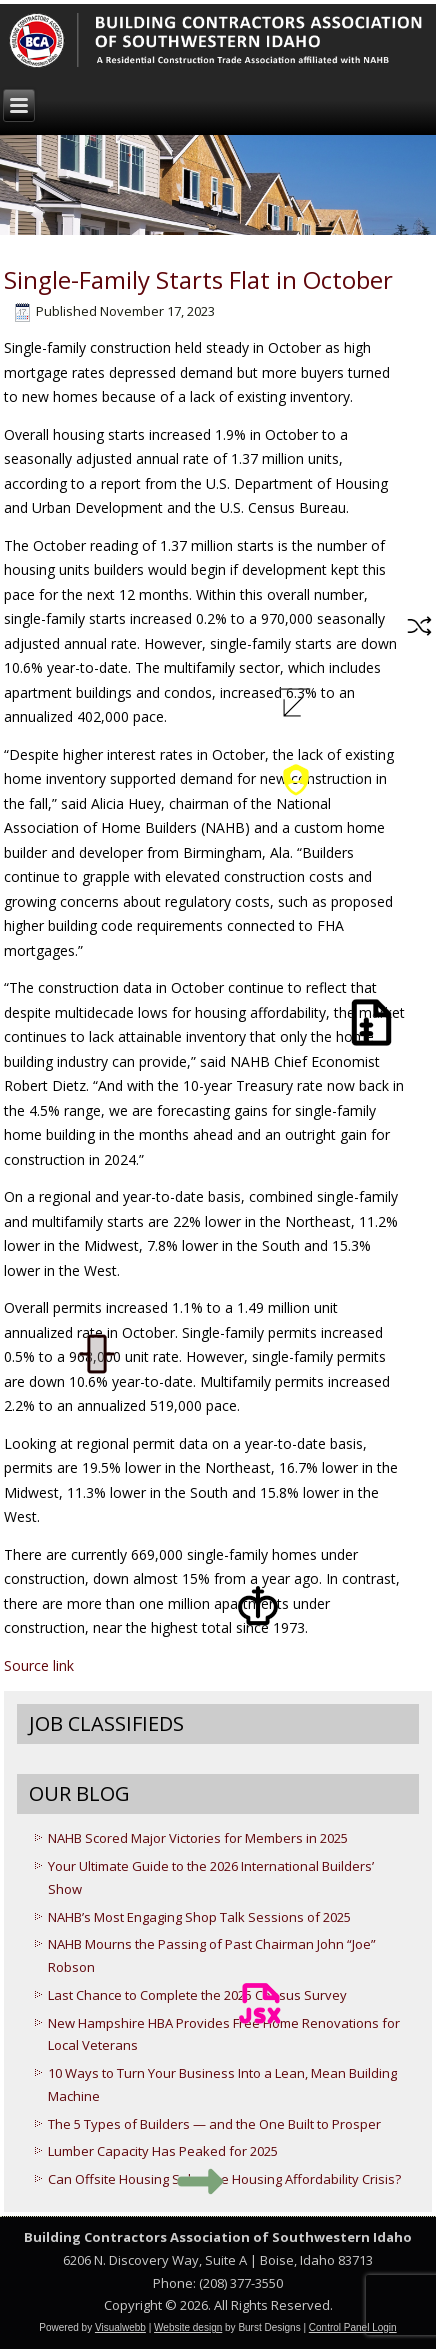  What do you see at coordinates (371, 1022) in the screenshot?
I see `access compressed or archived files` at bounding box center [371, 1022].